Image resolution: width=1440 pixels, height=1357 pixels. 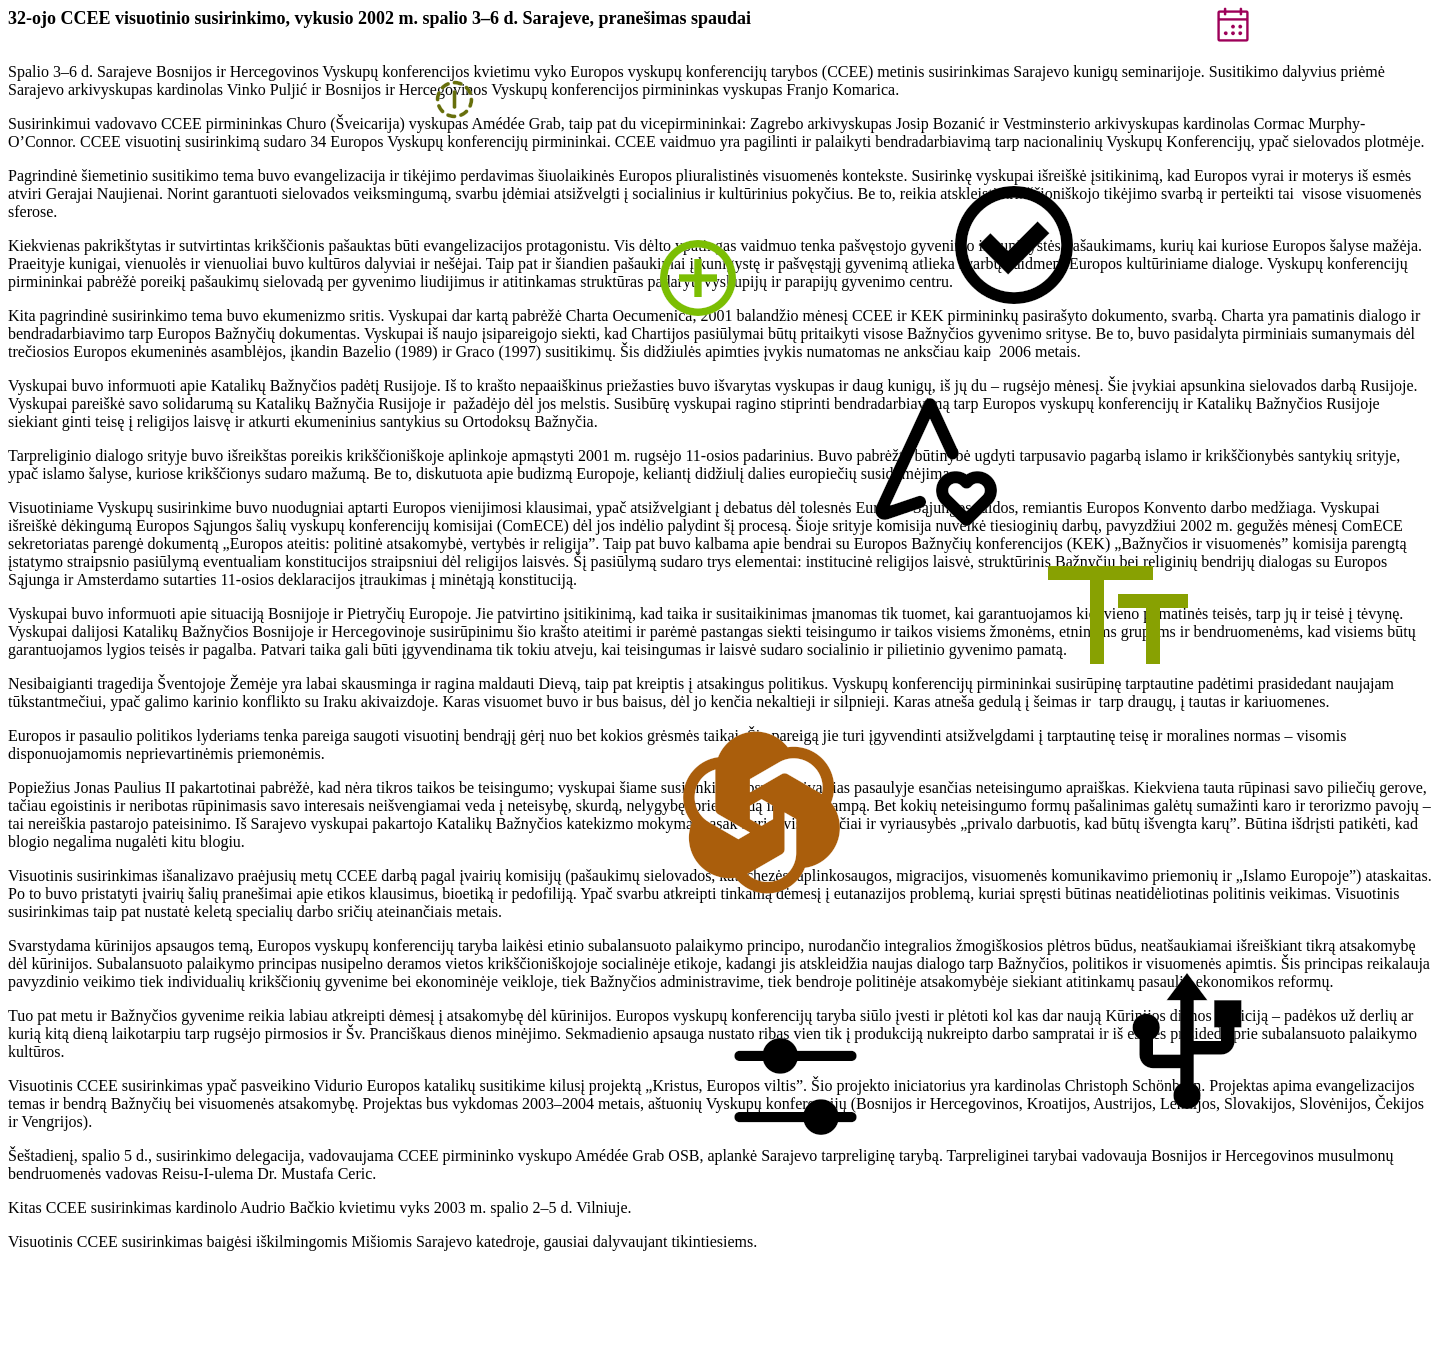 I want to click on add a new item, so click(x=698, y=278).